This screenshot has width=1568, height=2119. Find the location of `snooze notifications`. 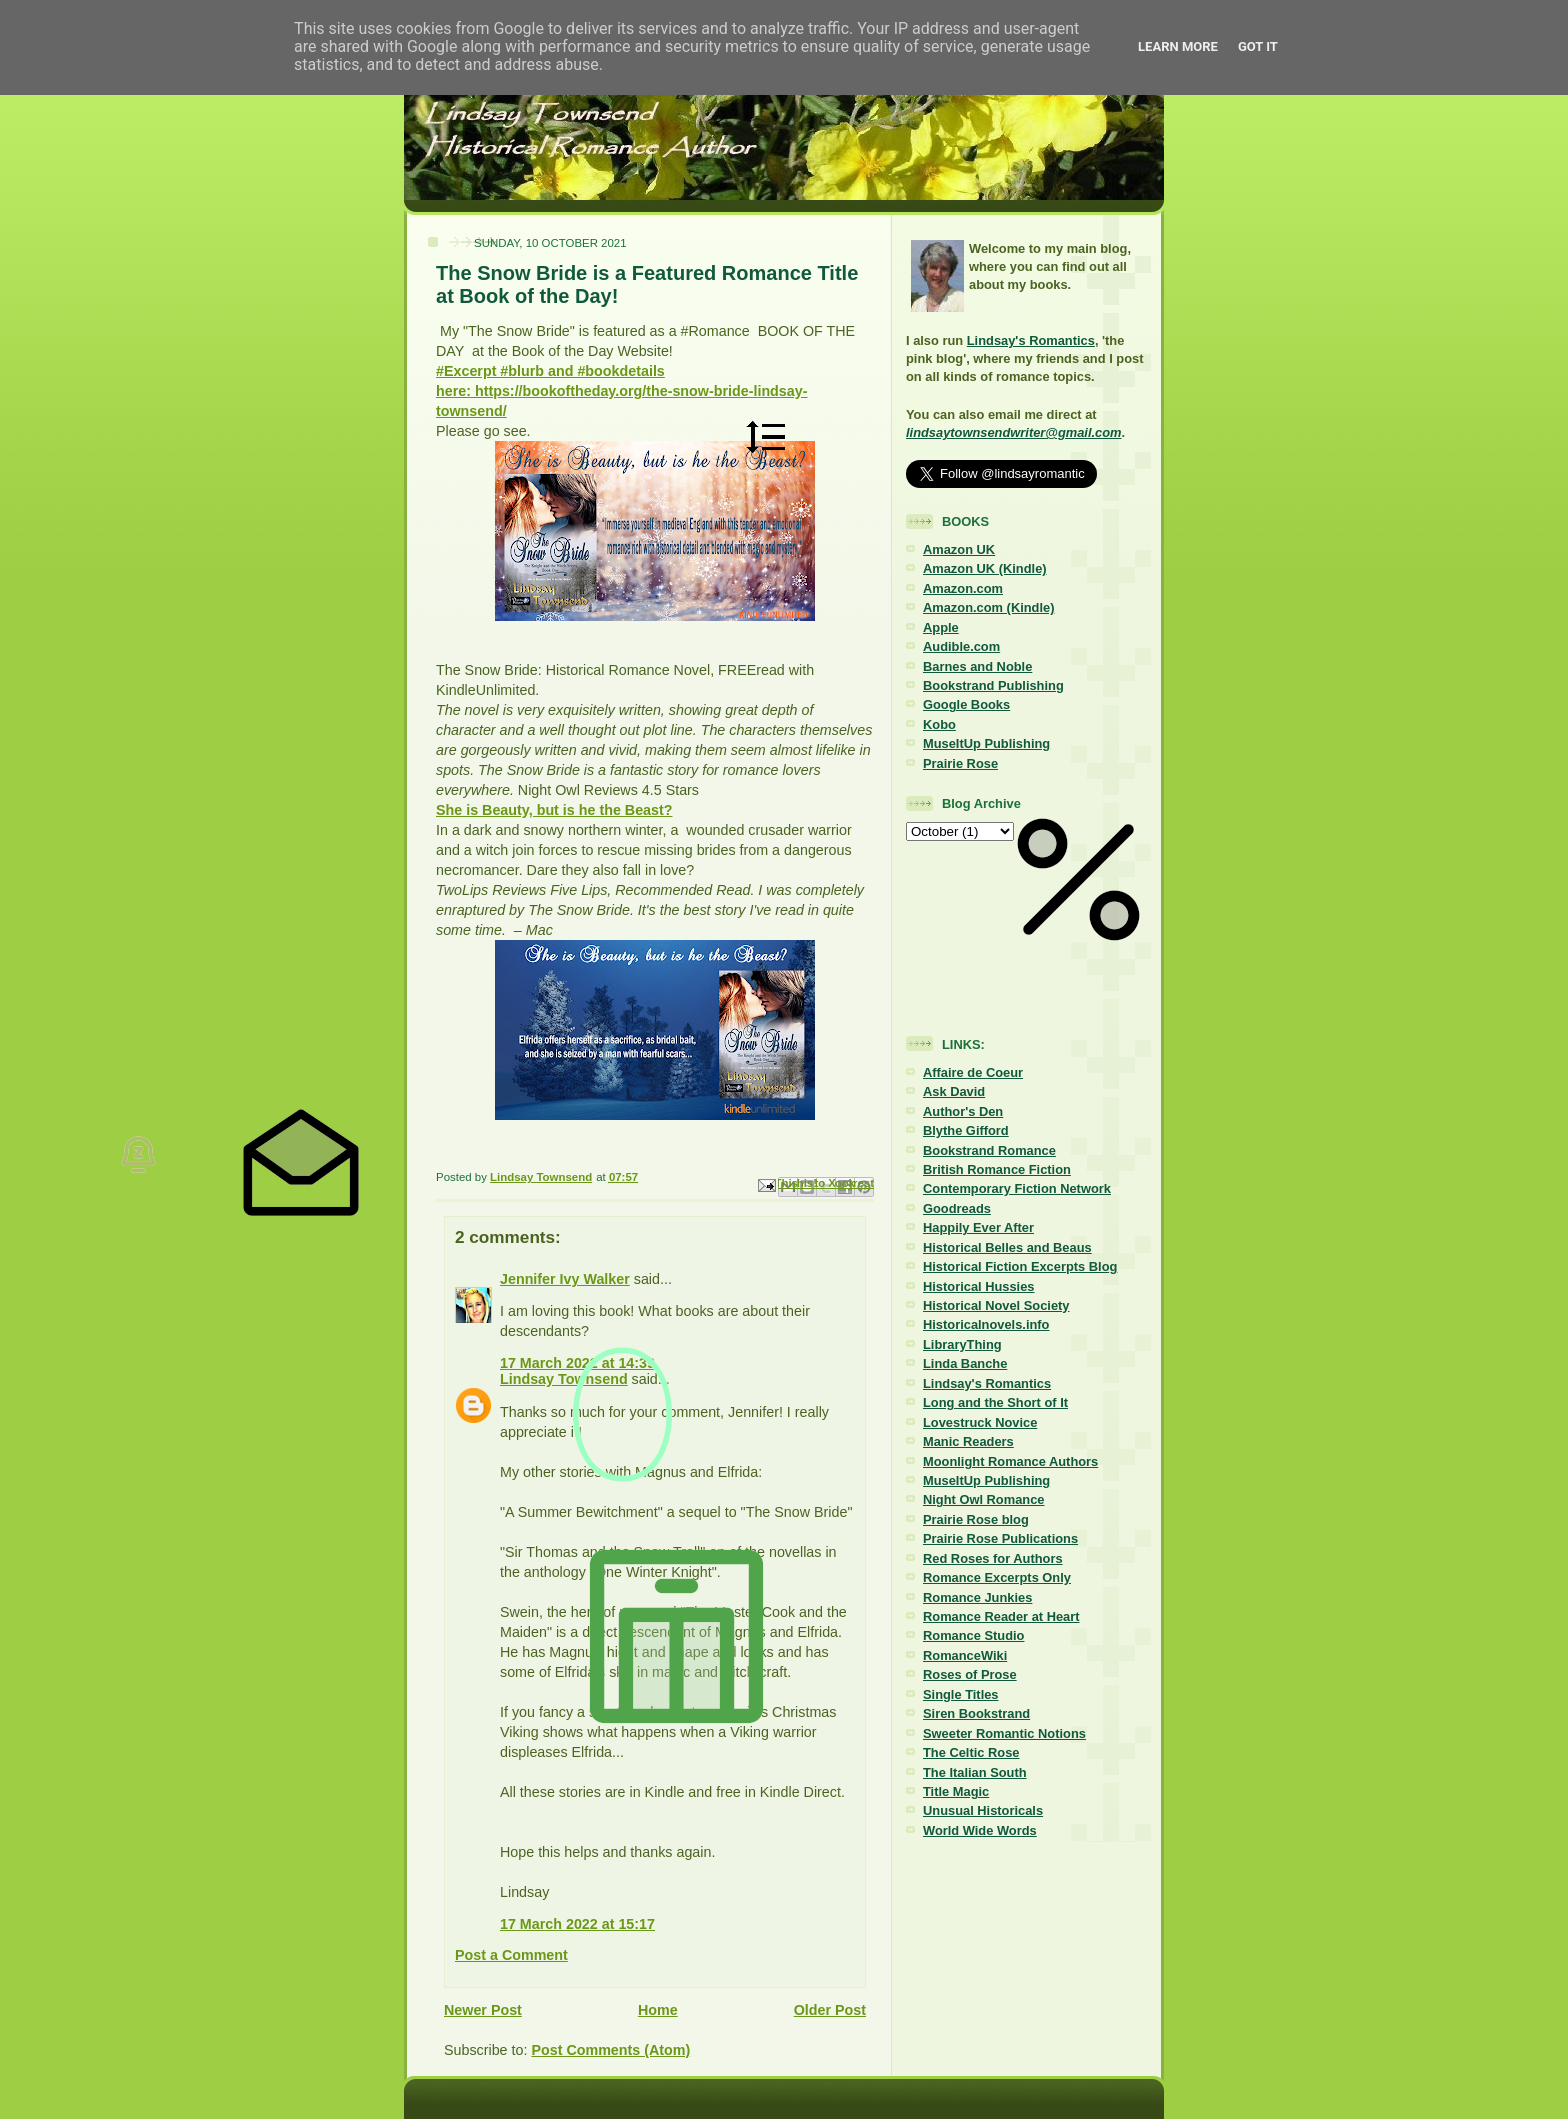

snooze notifications is located at coordinates (138, 1154).